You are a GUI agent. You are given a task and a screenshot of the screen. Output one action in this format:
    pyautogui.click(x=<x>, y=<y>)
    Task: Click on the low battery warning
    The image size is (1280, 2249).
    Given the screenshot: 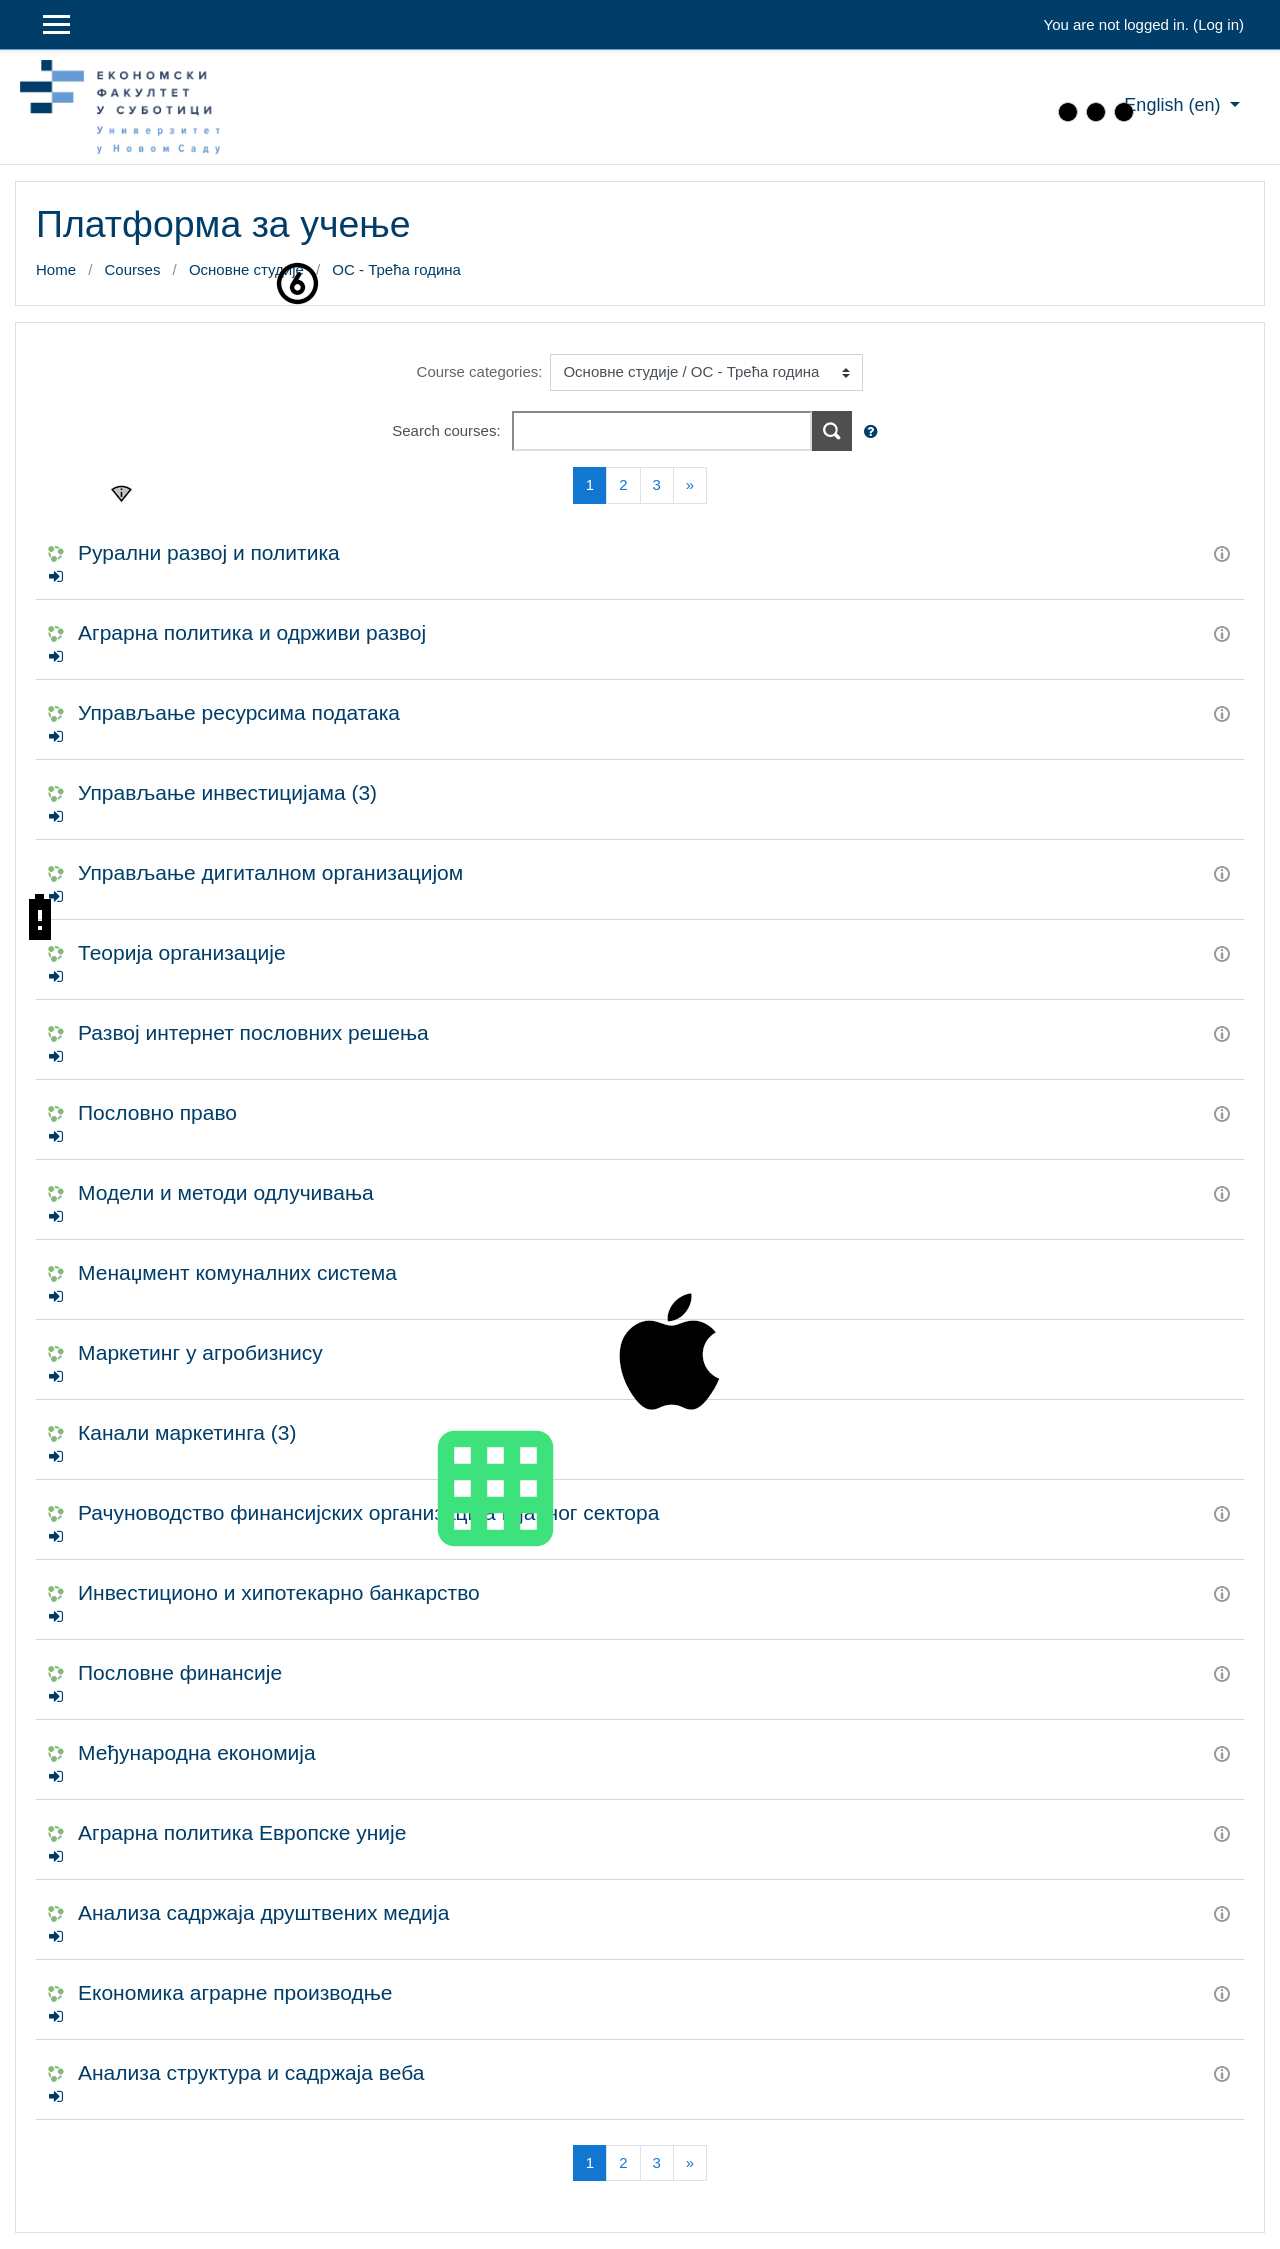 What is the action you would take?
    pyautogui.click(x=40, y=917)
    